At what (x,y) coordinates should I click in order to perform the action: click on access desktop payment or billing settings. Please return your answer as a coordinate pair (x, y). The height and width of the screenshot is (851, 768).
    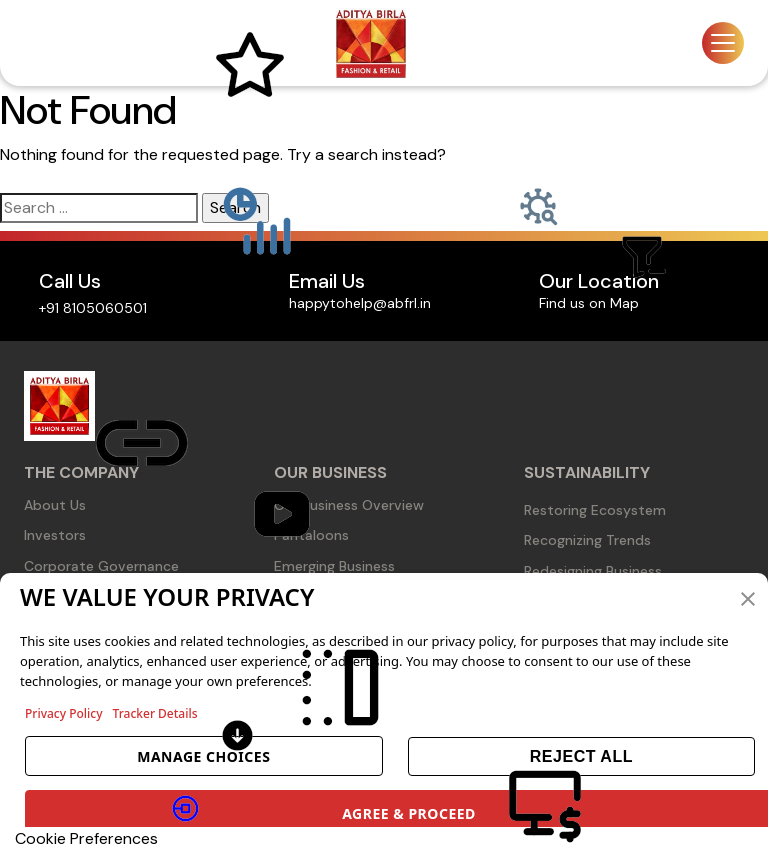
    Looking at the image, I should click on (545, 803).